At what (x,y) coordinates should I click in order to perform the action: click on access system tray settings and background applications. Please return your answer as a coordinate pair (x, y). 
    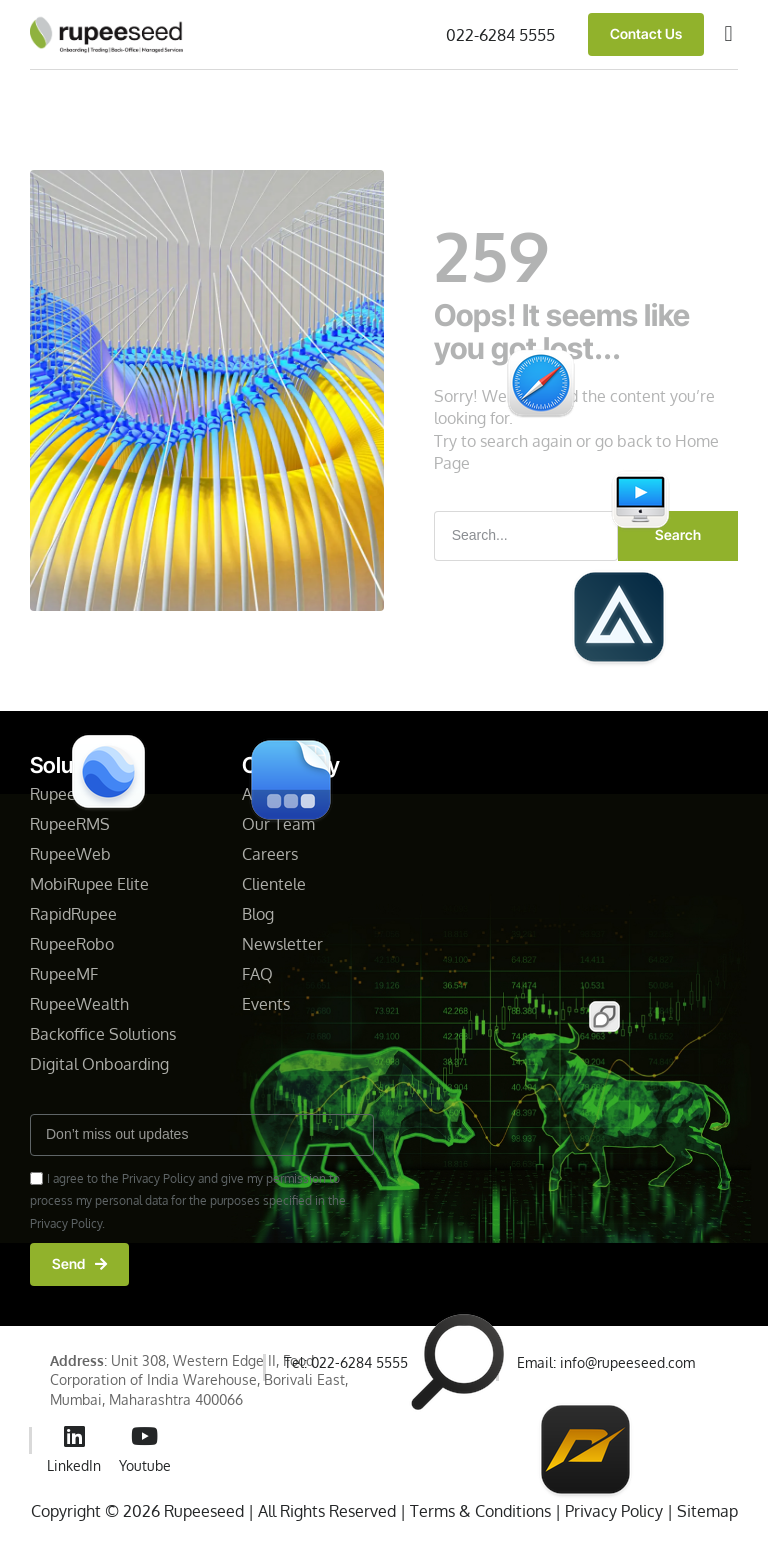
    Looking at the image, I should click on (291, 780).